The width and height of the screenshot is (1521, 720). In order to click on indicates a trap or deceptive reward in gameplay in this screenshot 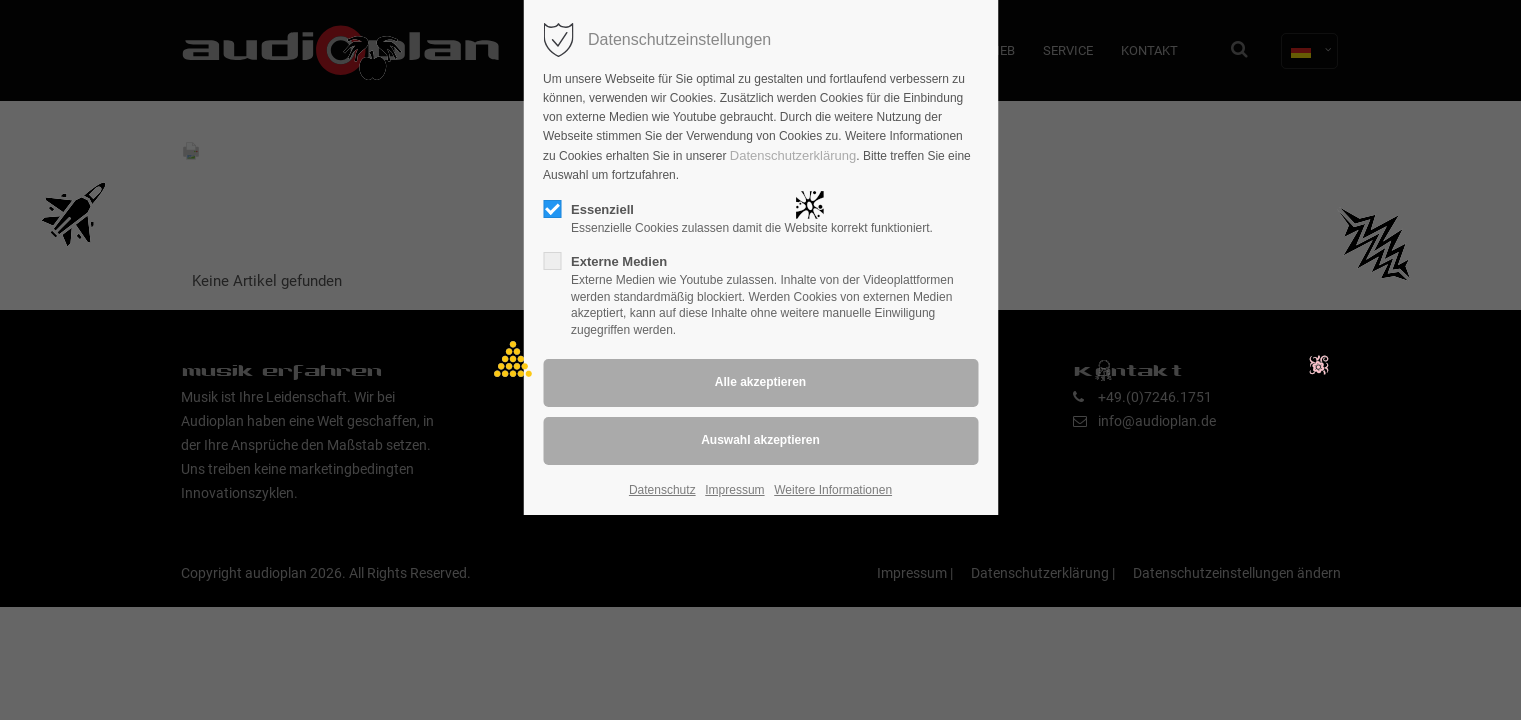, I will do `click(372, 55)`.